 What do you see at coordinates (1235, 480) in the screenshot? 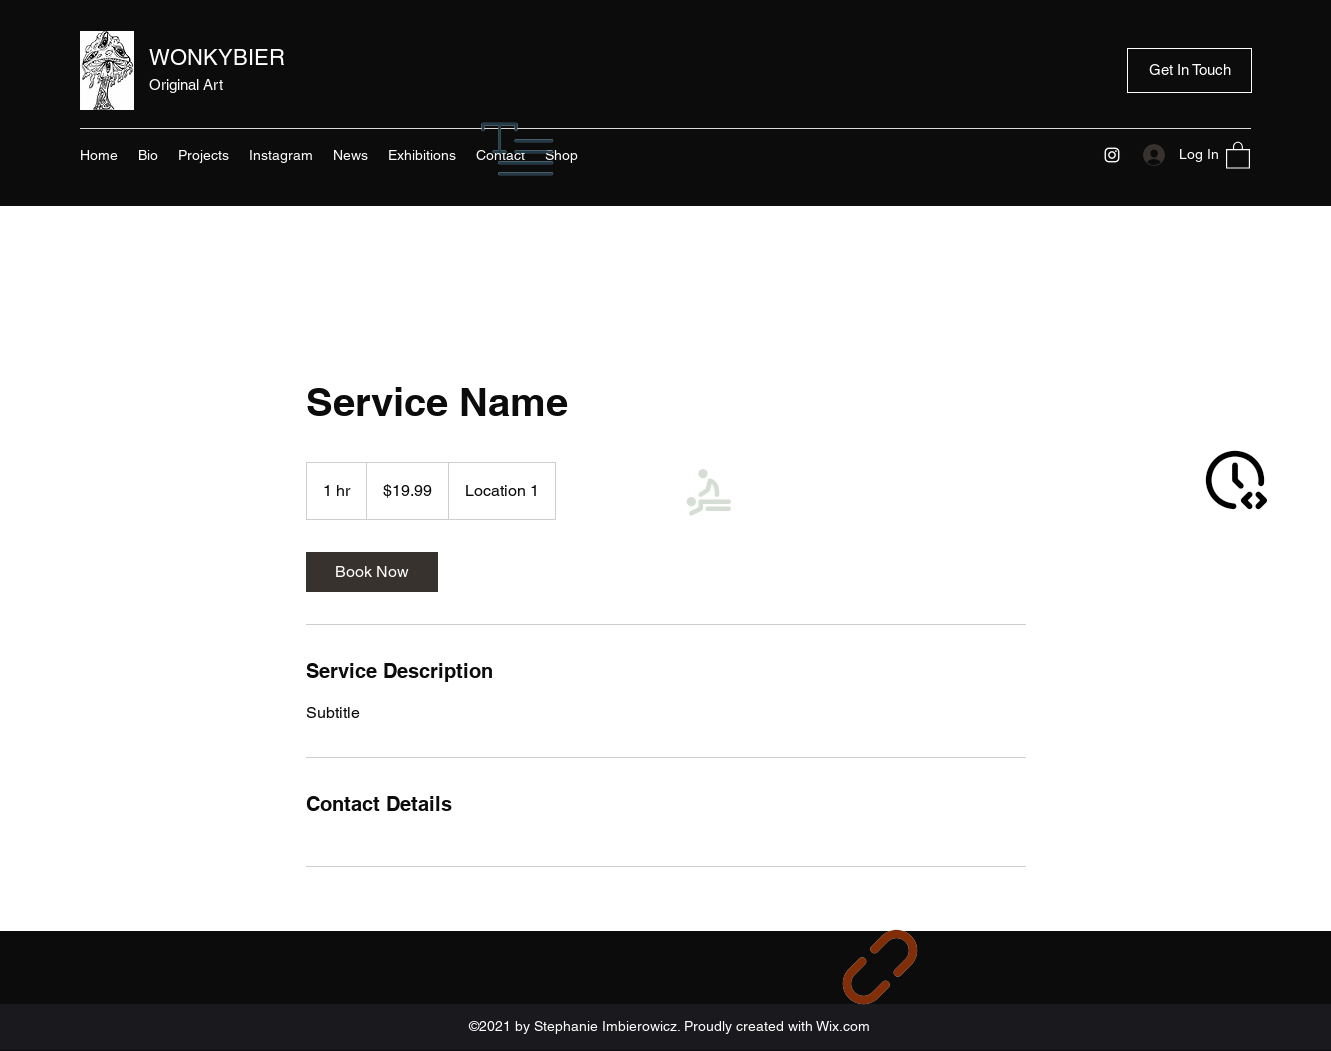
I see `view or edit scheduled code execution` at bounding box center [1235, 480].